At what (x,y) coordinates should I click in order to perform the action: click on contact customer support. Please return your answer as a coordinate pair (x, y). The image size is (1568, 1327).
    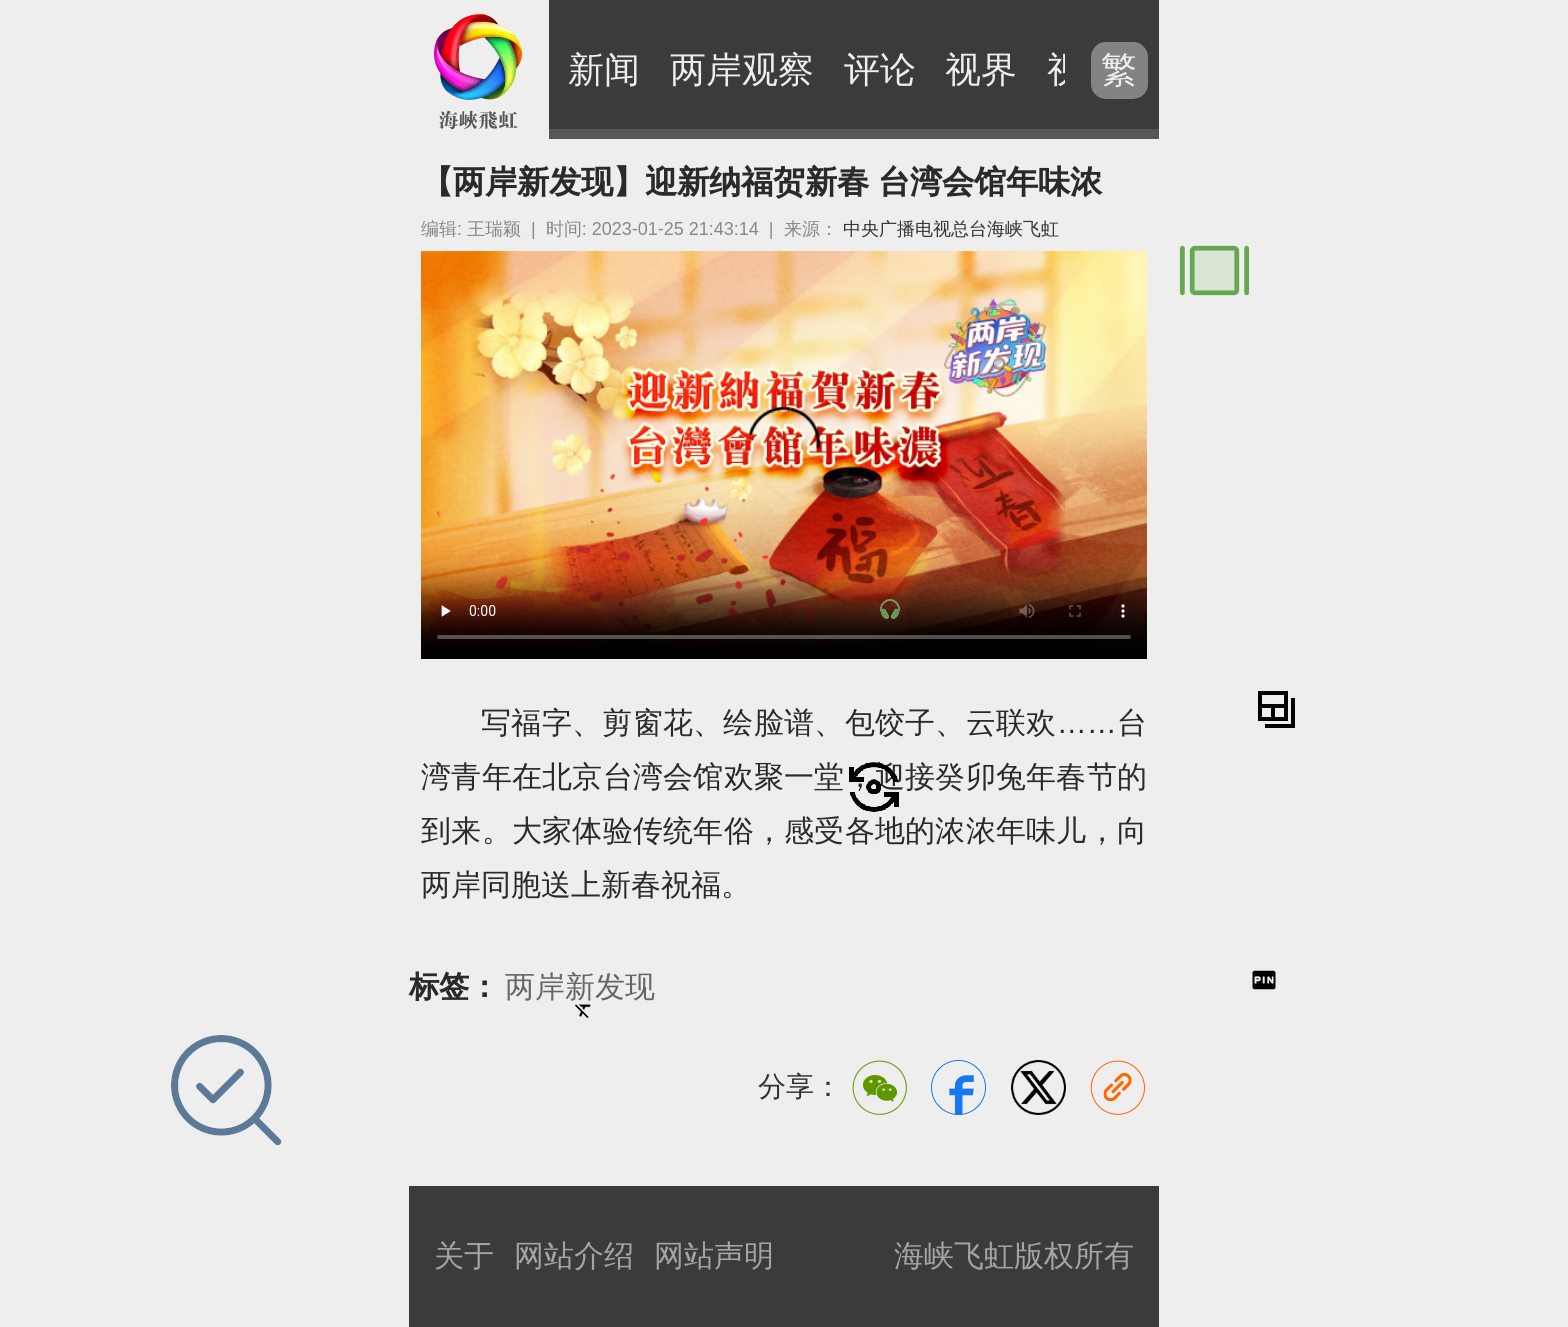
    Looking at the image, I should click on (890, 609).